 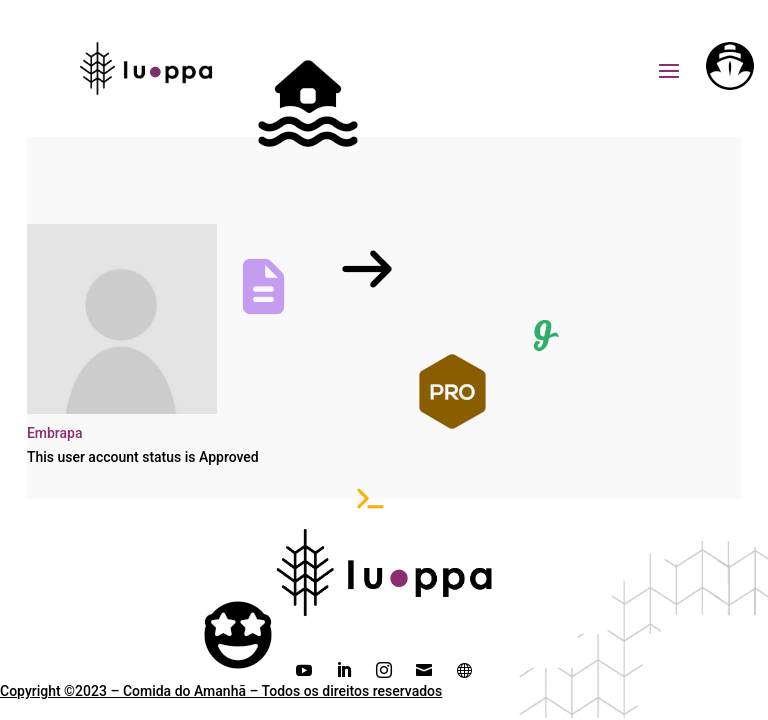 I want to click on proceed to the next step, so click(x=367, y=269).